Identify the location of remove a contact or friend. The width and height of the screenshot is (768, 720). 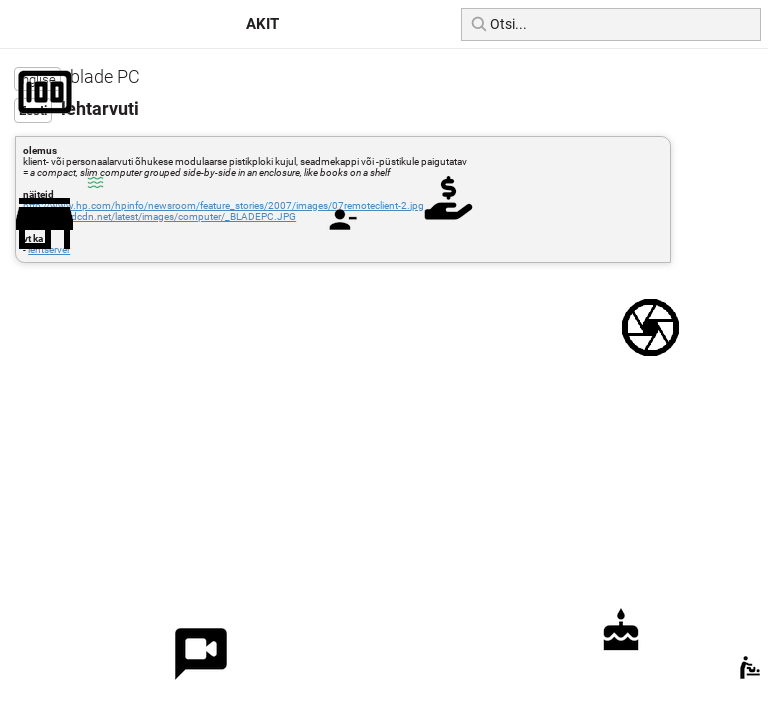
(342, 219).